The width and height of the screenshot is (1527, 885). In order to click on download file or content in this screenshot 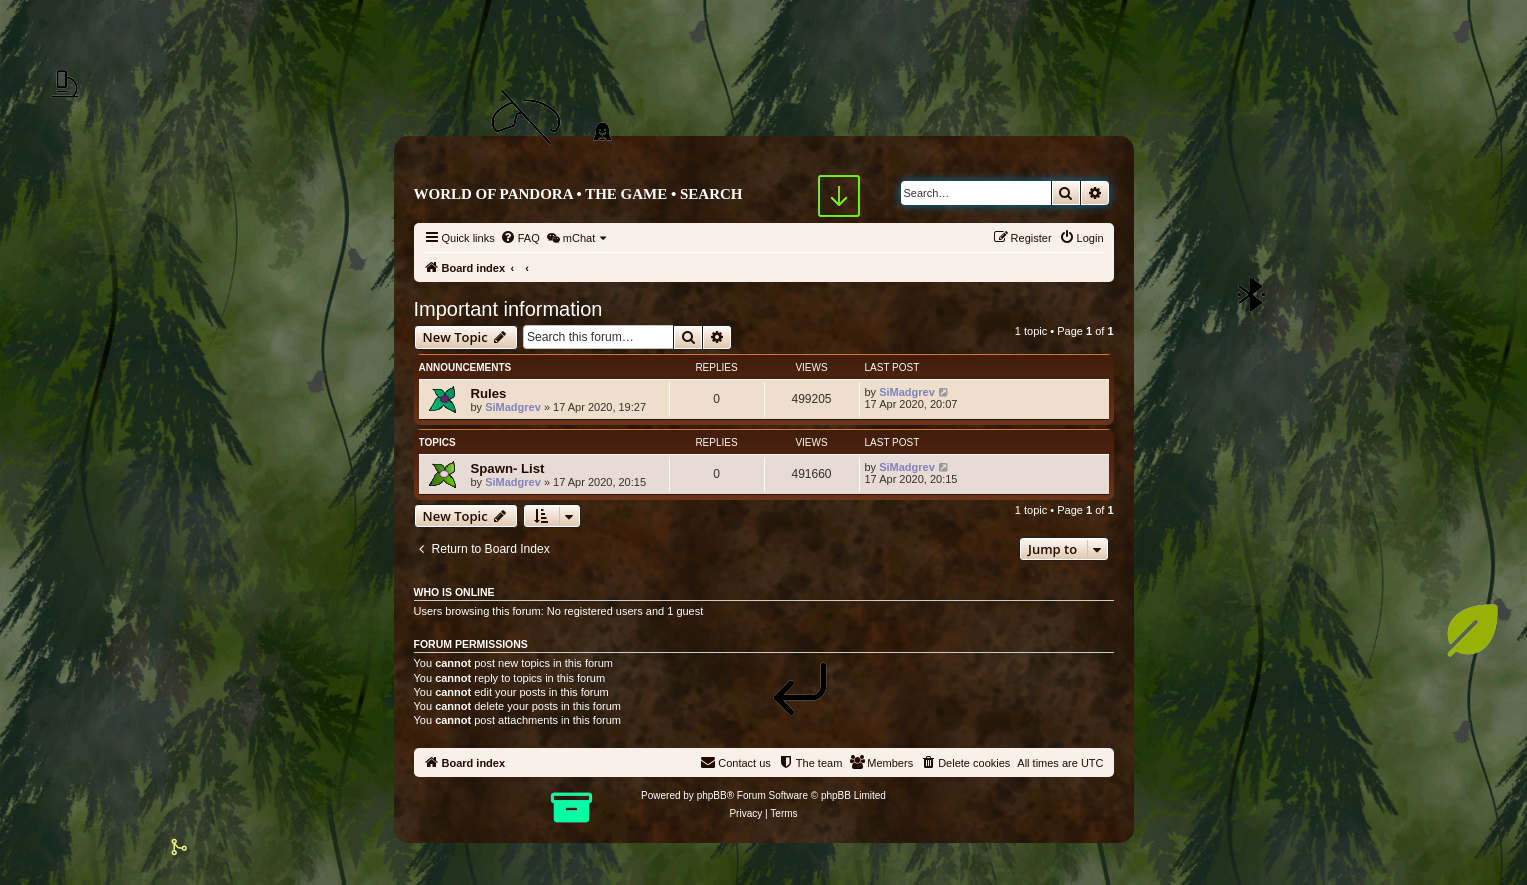, I will do `click(839, 196)`.